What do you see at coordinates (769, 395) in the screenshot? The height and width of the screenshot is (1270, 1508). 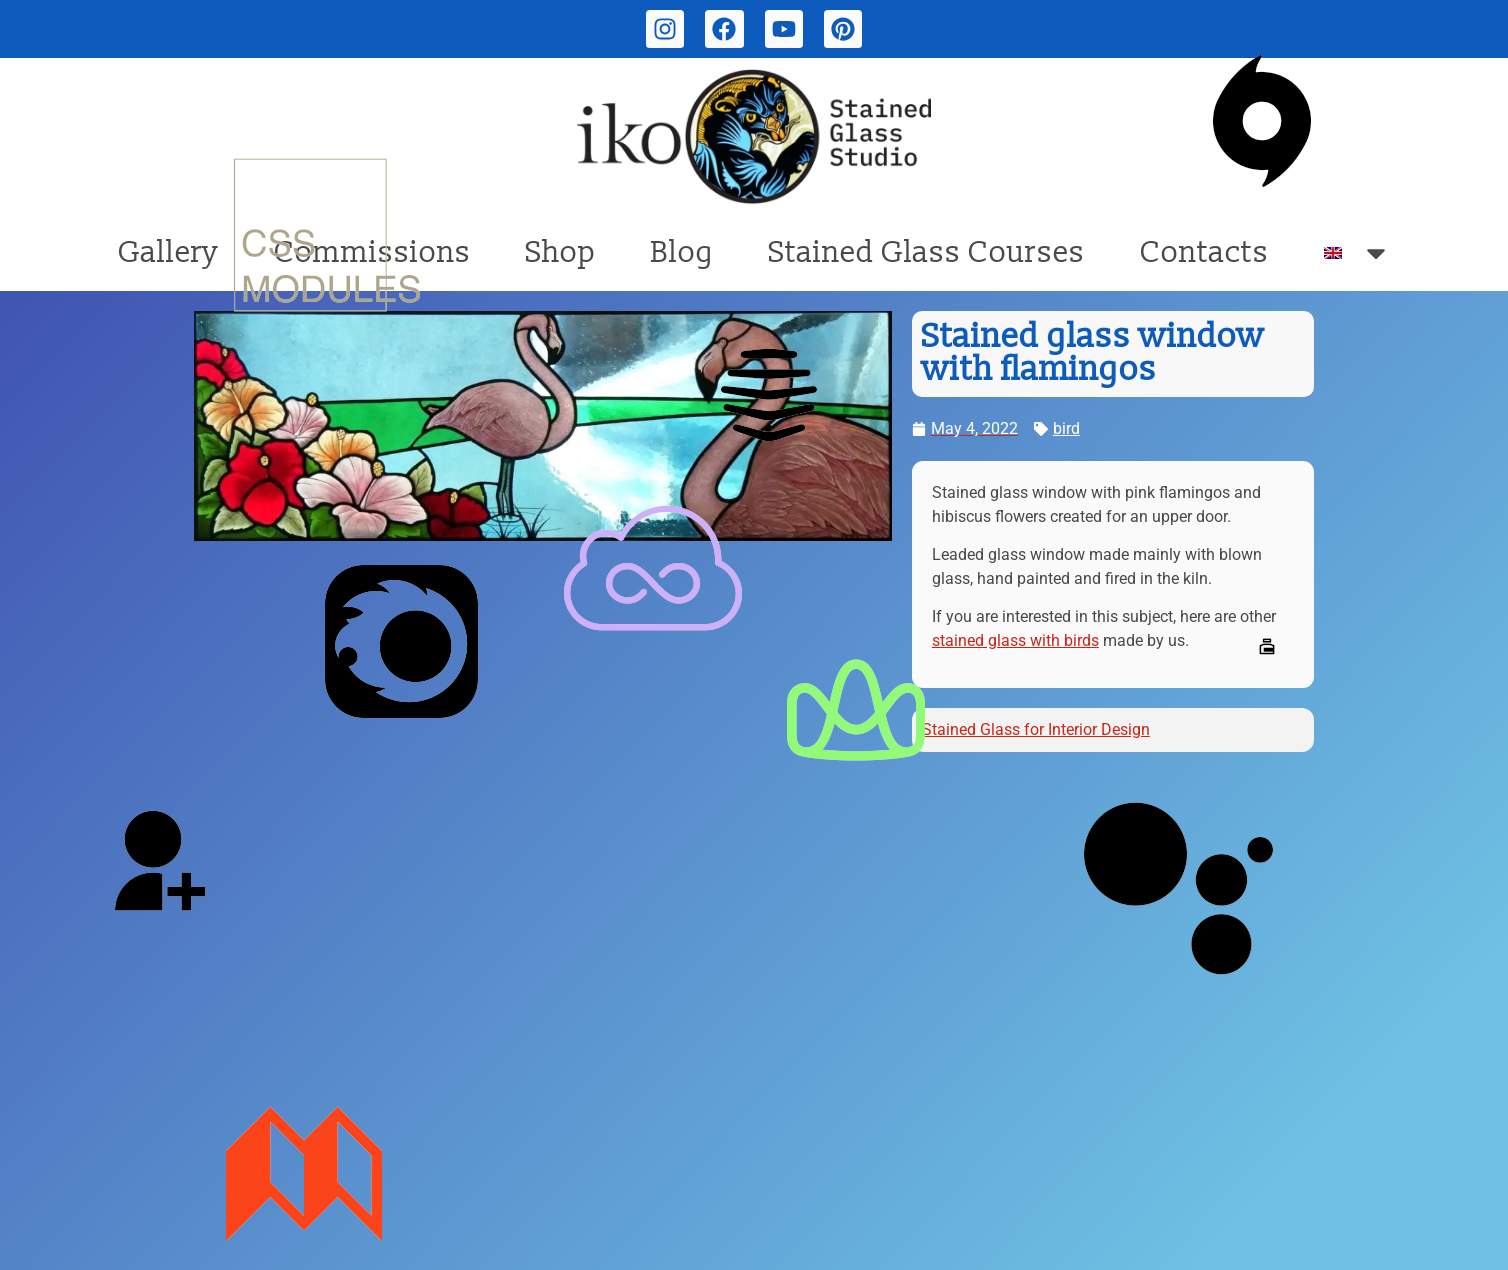 I see `open the Hive app` at bounding box center [769, 395].